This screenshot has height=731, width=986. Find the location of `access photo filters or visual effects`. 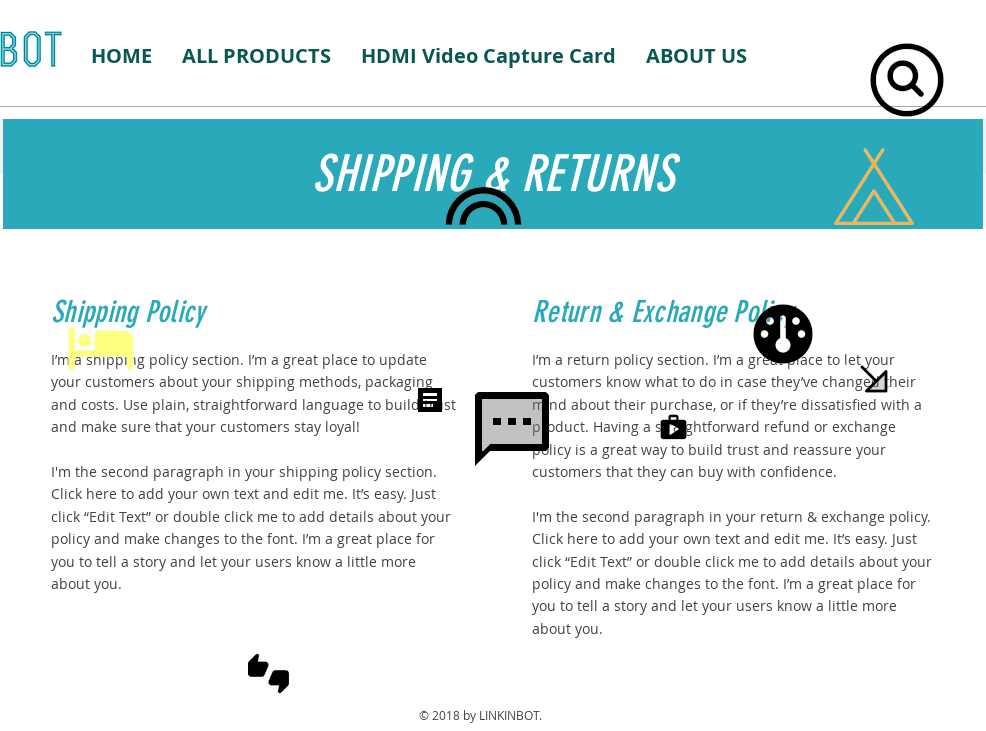

access photo filters or visual effects is located at coordinates (483, 207).